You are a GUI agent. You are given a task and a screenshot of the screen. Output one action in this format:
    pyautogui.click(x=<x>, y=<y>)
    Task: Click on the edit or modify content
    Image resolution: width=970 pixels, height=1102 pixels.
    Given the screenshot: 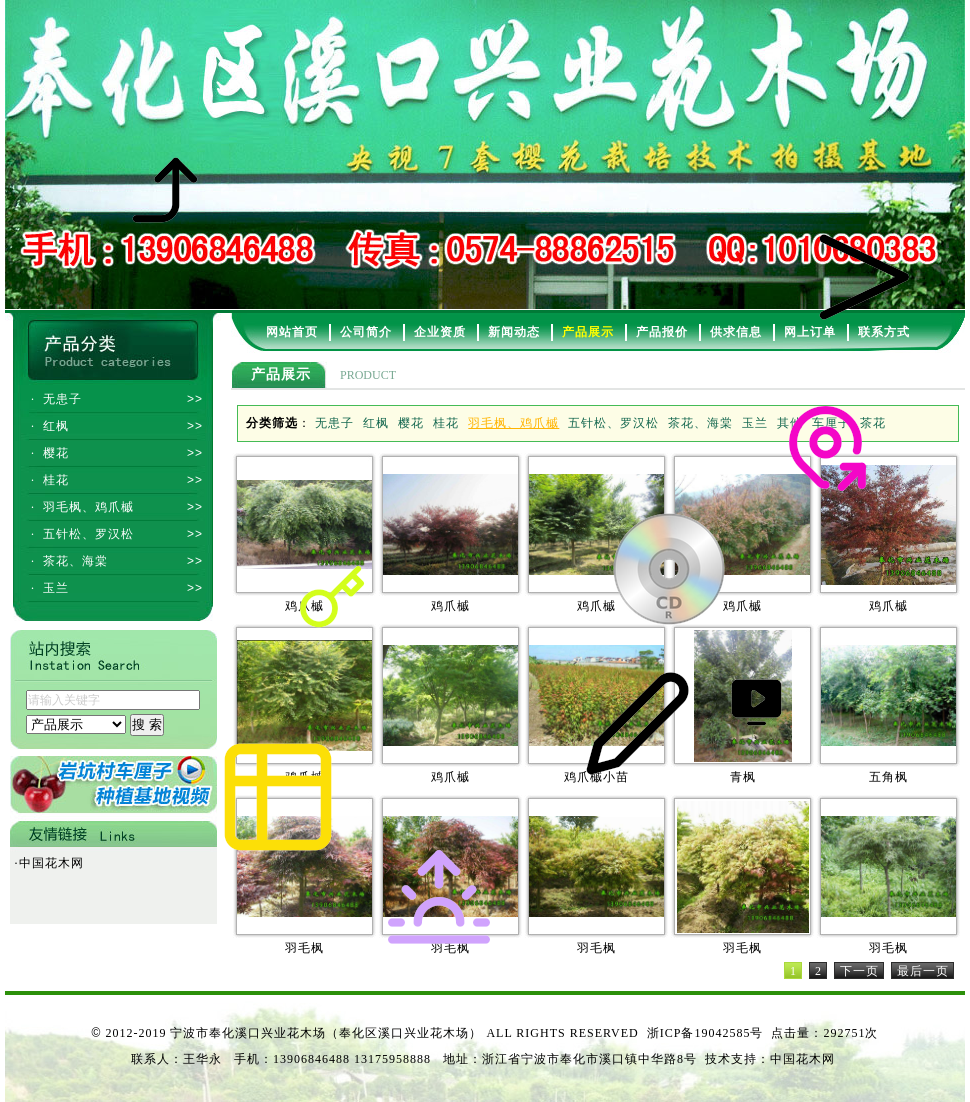 What is the action you would take?
    pyautogui.click(x=638, y=723)
    